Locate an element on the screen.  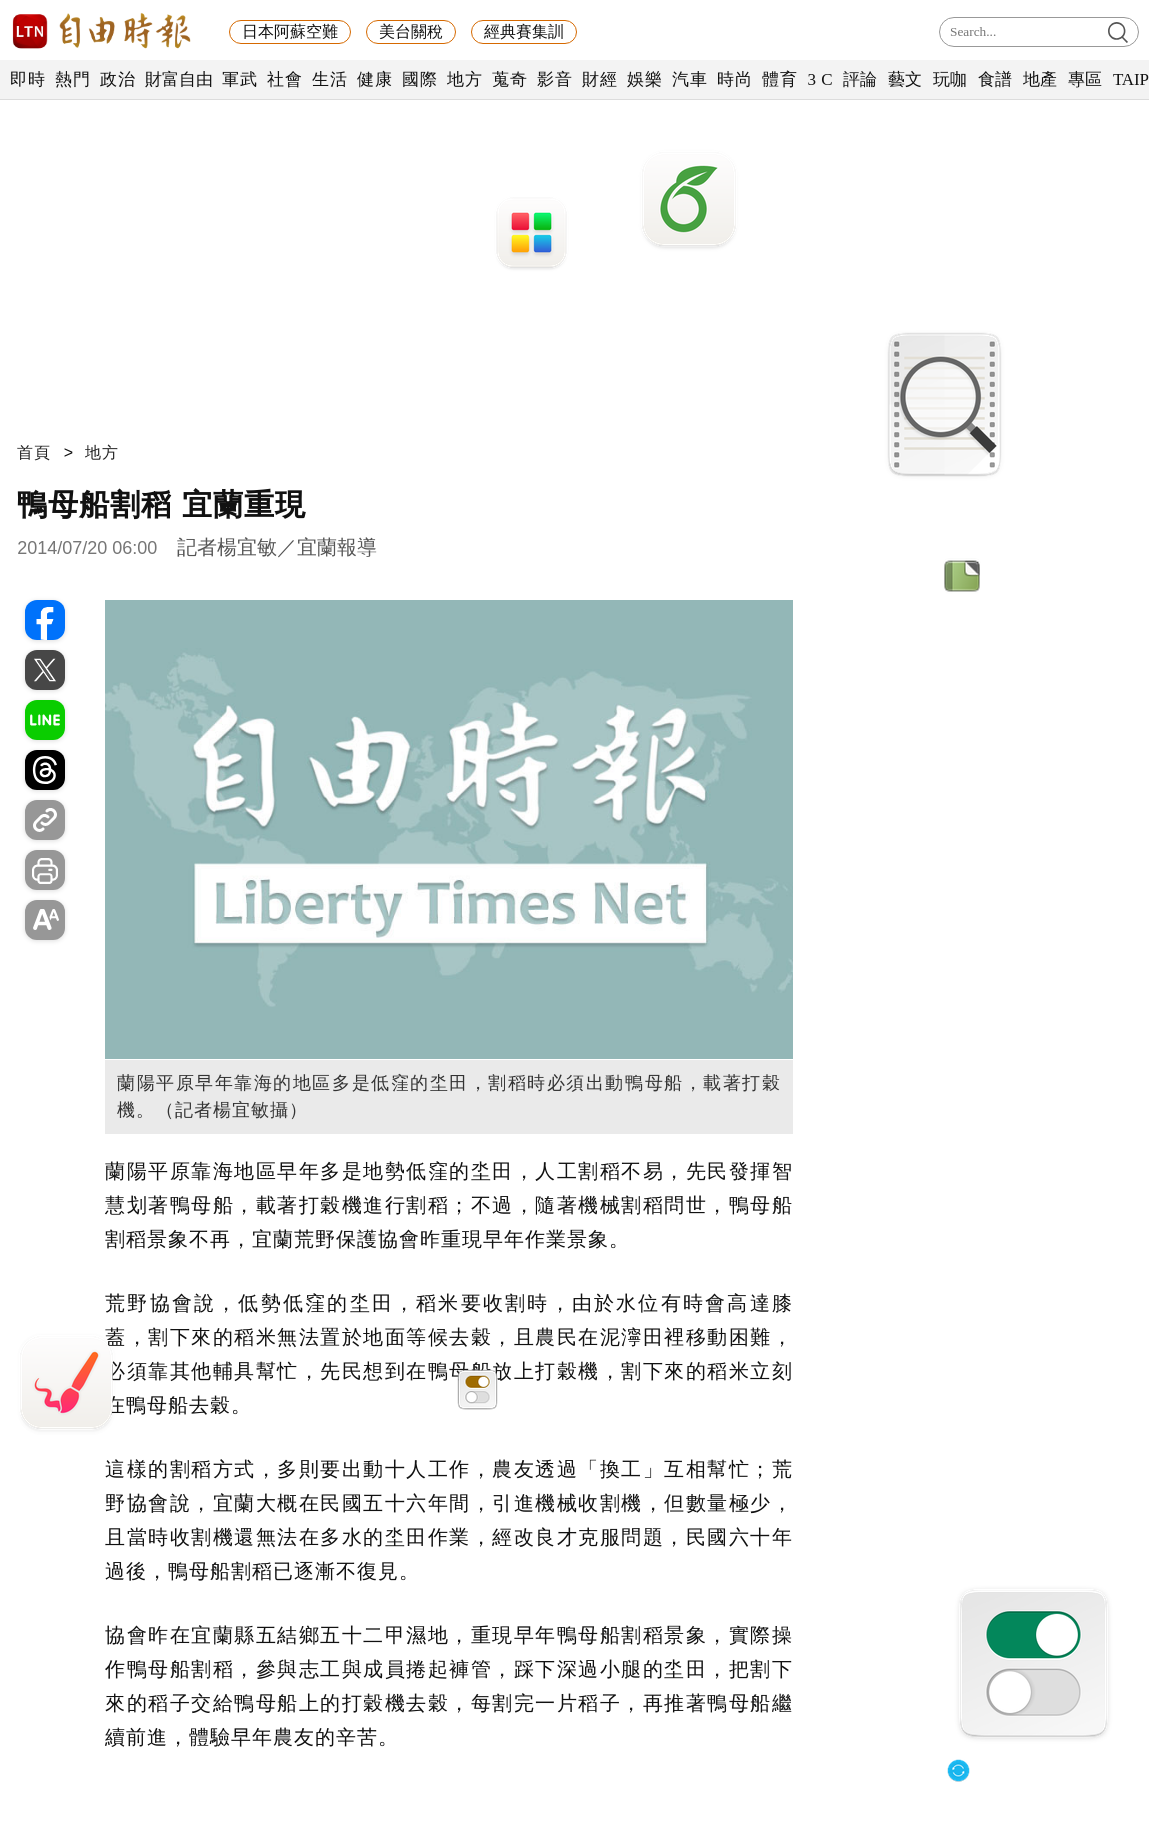
change desktop wallpaper settings is located at coordinates (962, 576).